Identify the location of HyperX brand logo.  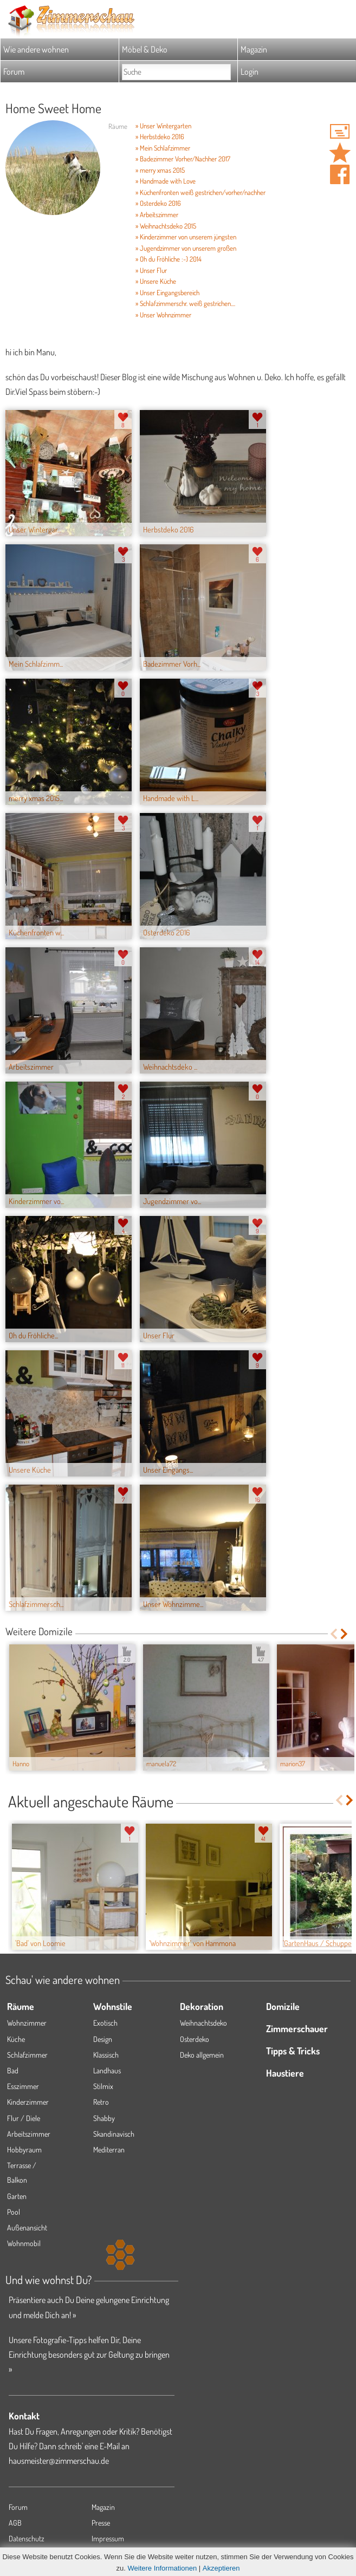
(313, 1714).